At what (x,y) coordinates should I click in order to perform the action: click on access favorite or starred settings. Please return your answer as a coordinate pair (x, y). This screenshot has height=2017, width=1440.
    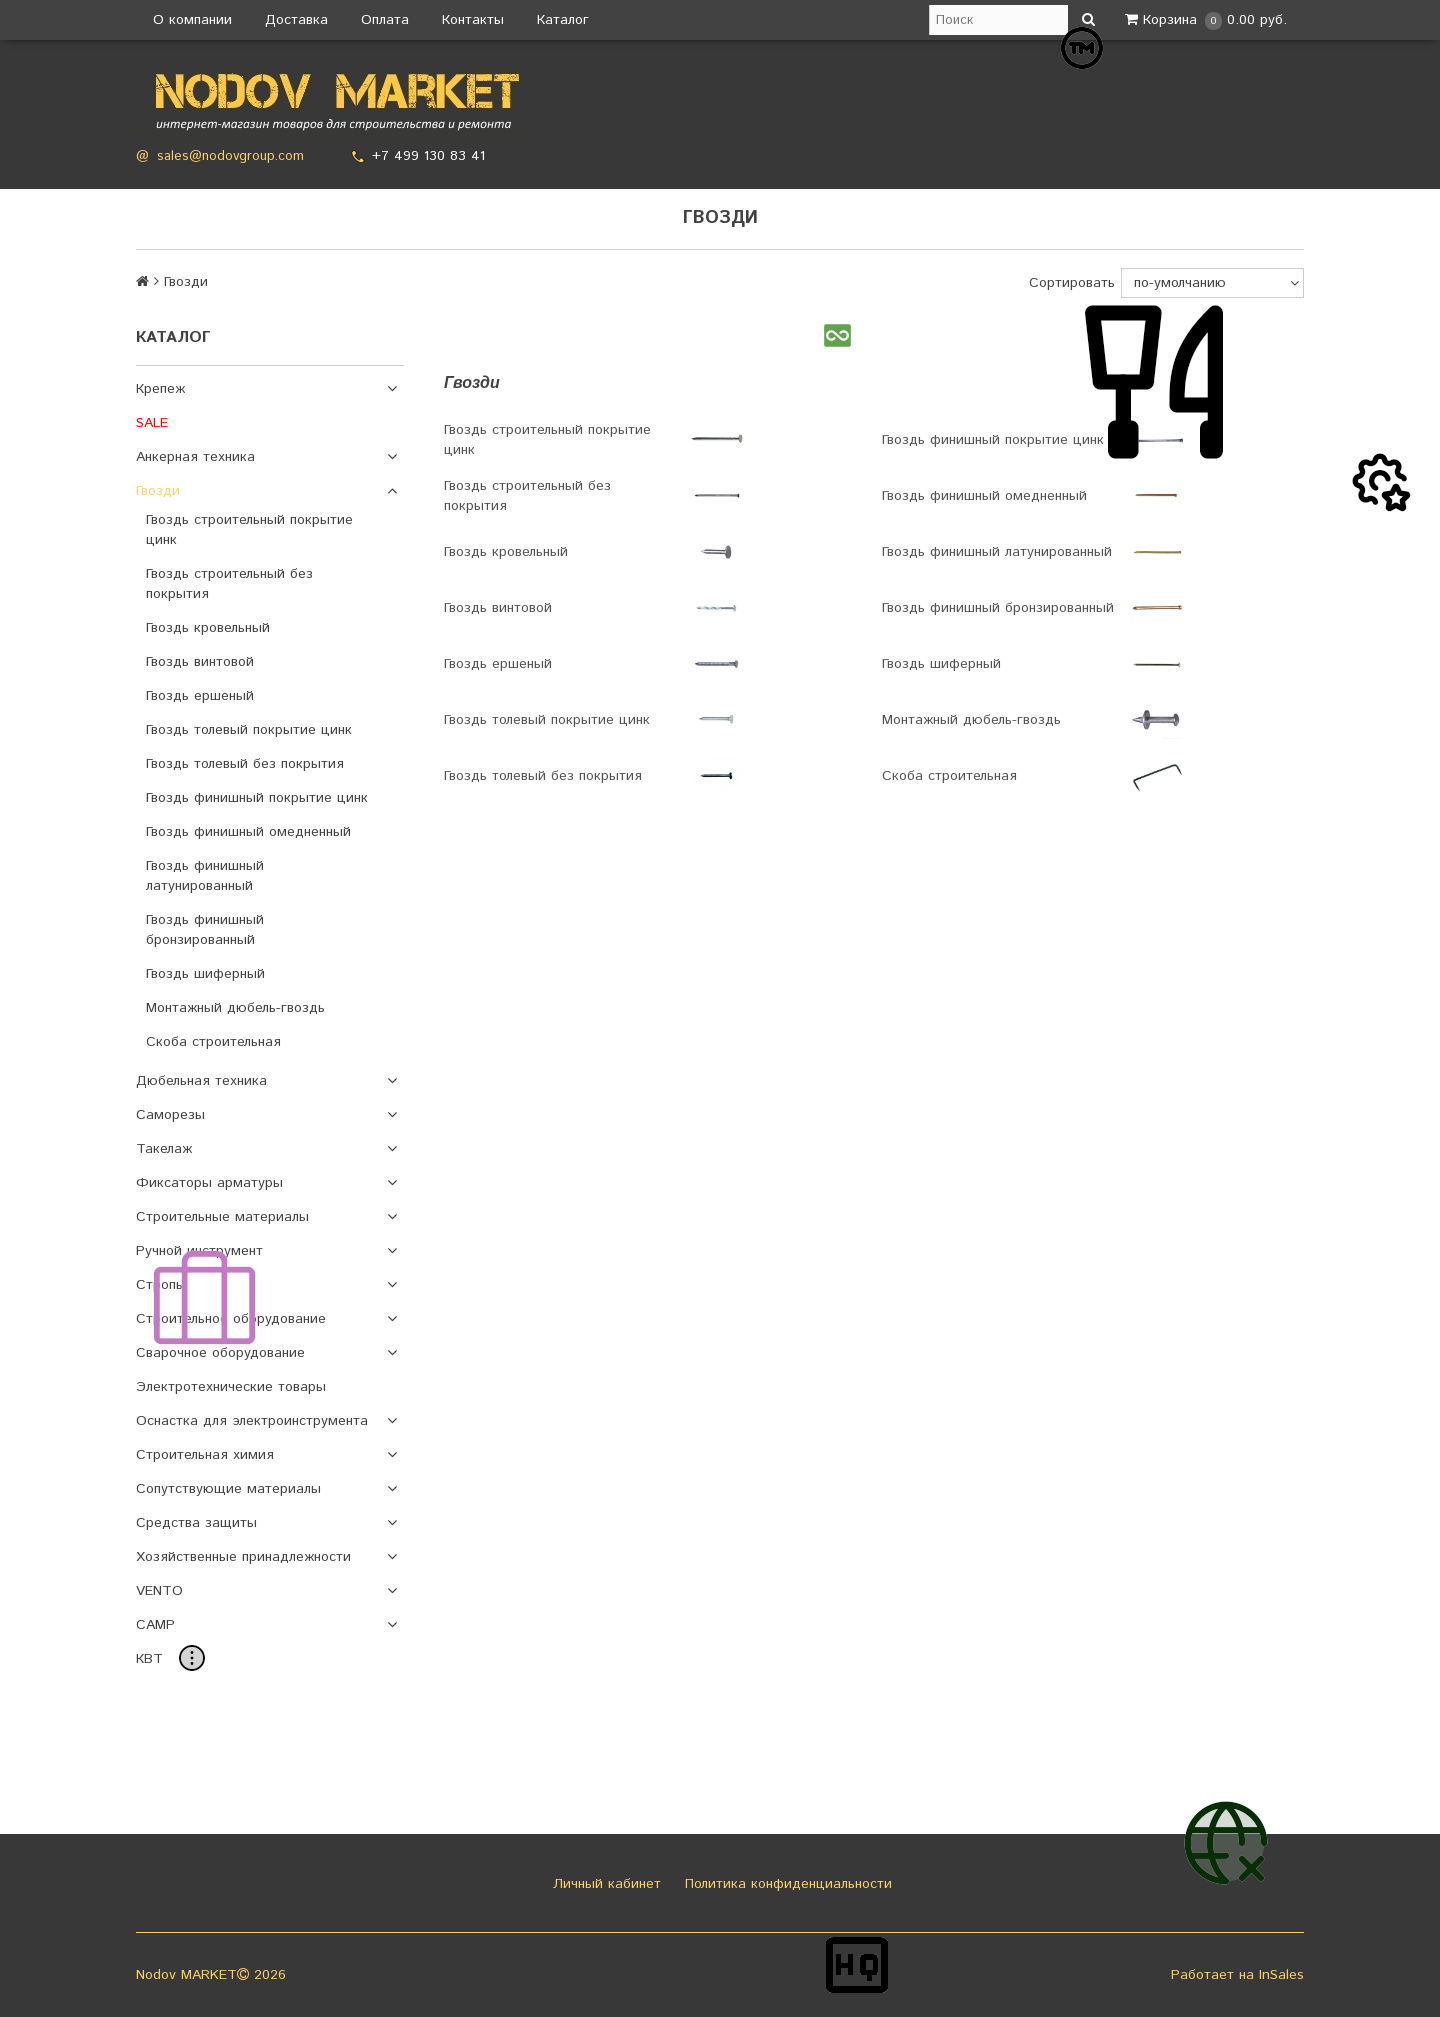
    Looking at the image, I should click on (1380, 481).